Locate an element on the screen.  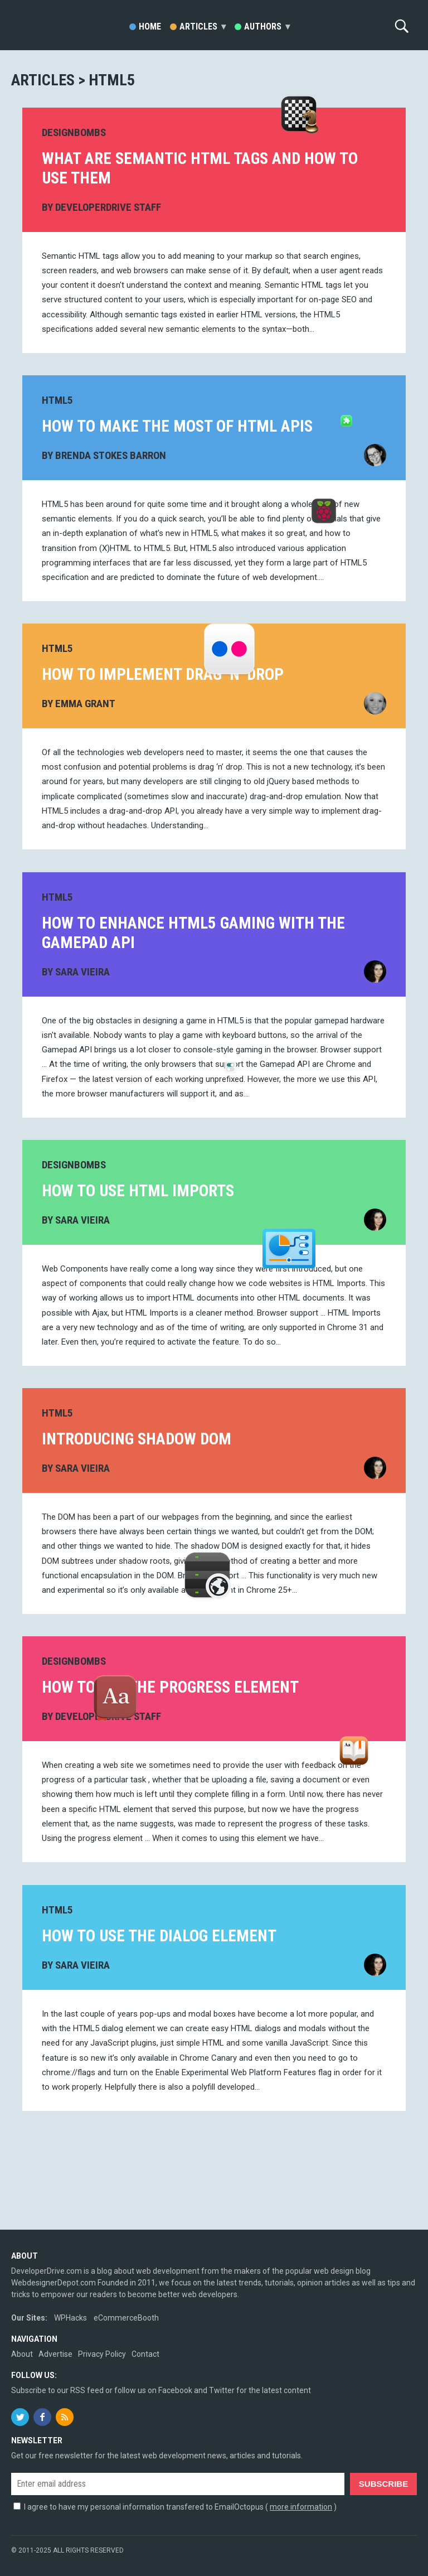
open gnome tweaks to customize desktop settings is located at coordinates (230, 1067).